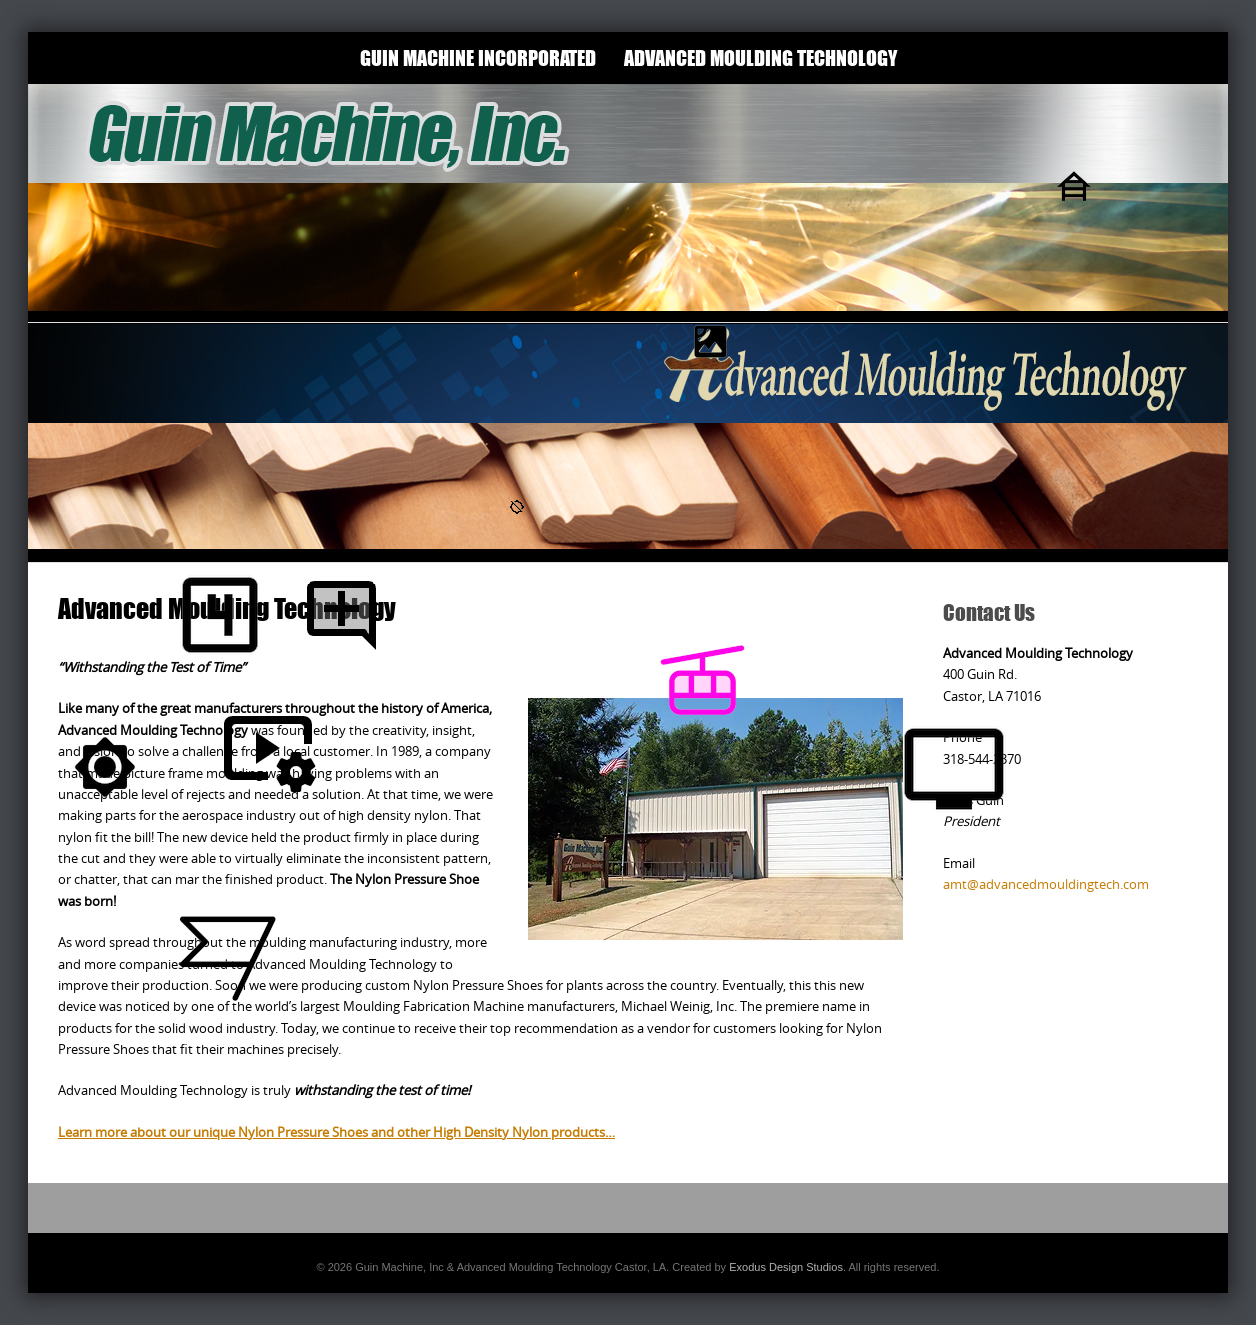  What do you see at coordinates (954, 769) in the screenshot?
I see `access personal video or media content` at bounding box center [954, 769].